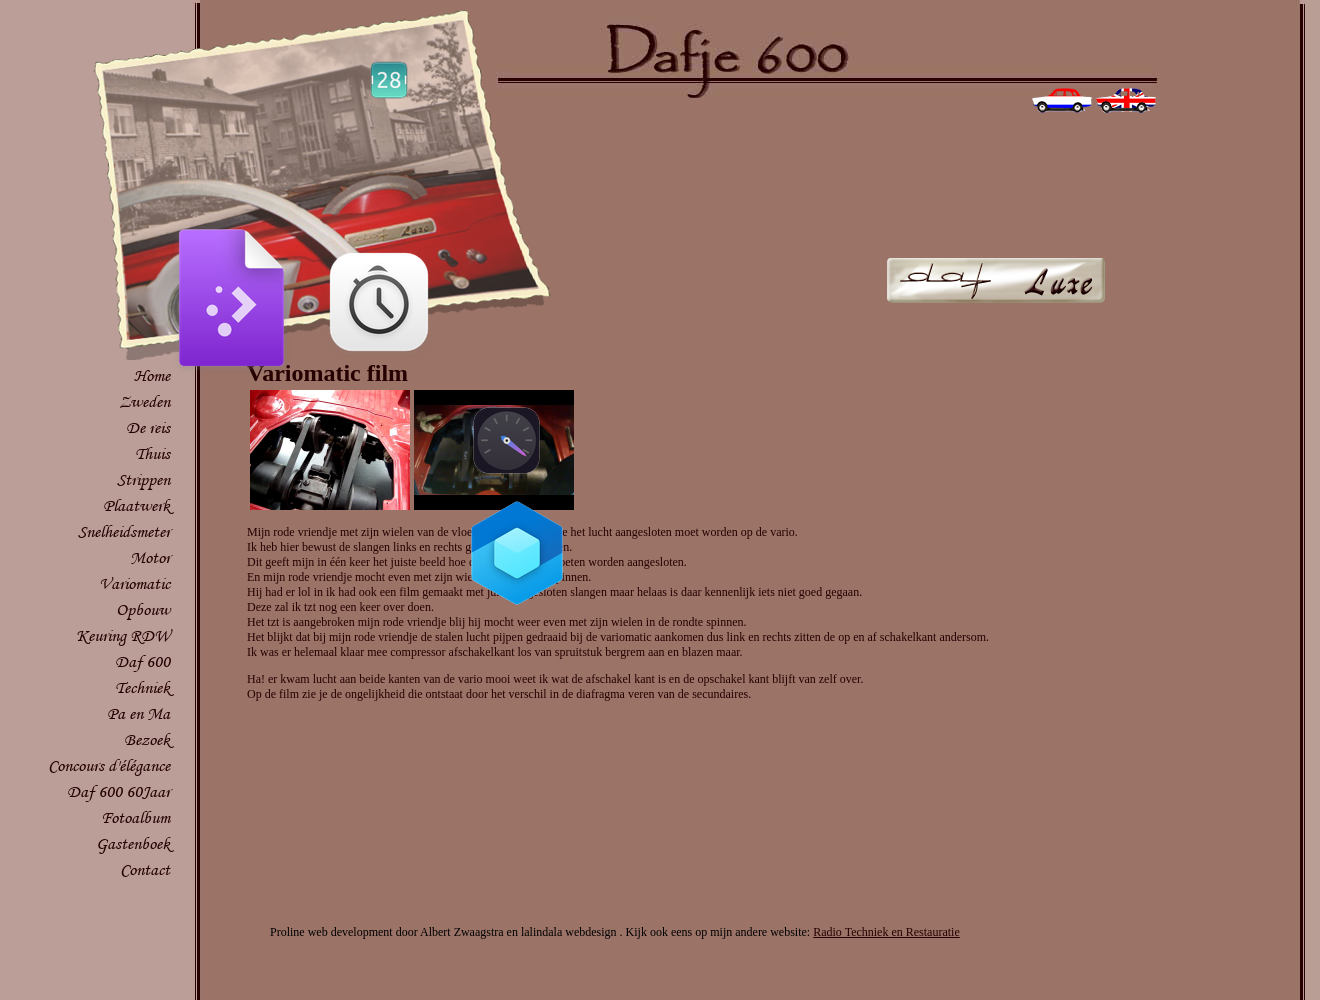 The width and height of the screenshot is (1320, 1000). I want to click on open speedtest app to measure internet speed, so click(506, 440).